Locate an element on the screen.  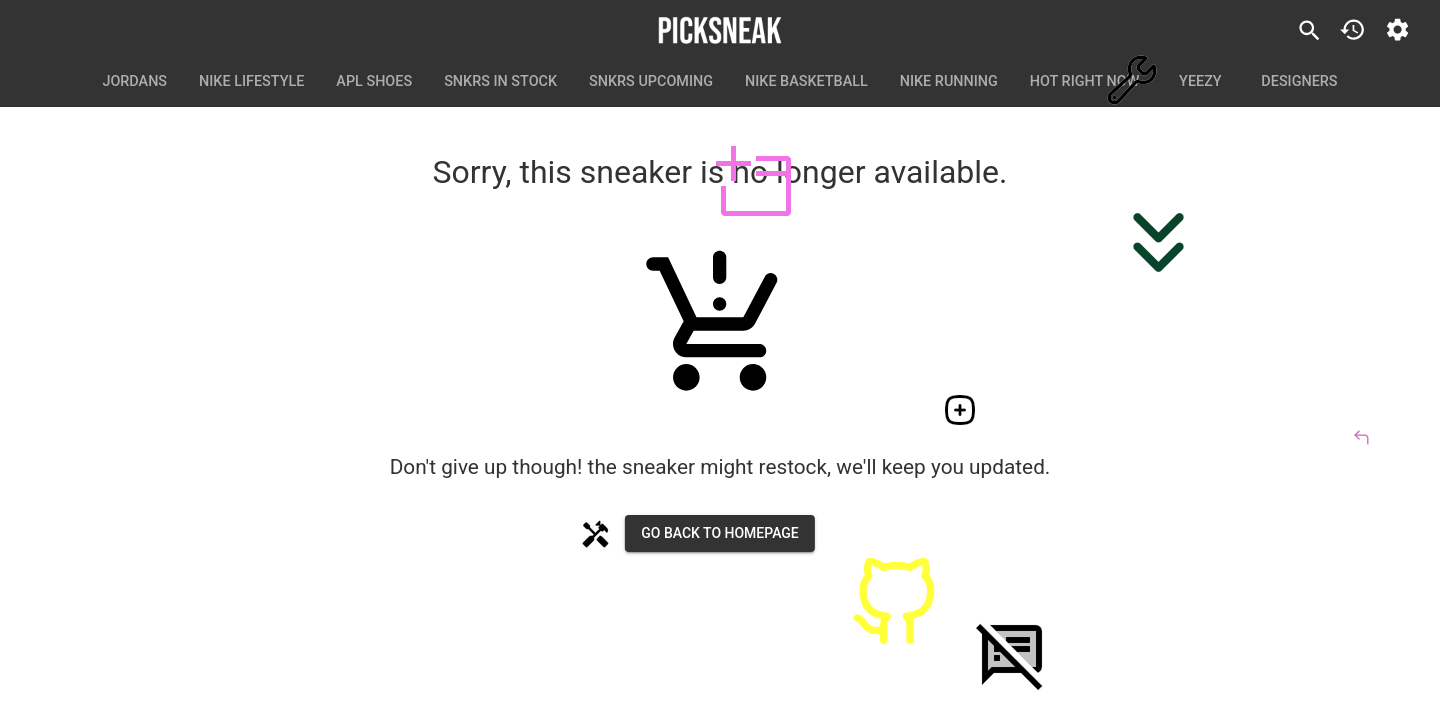
access tools and settings is located at coordinates (595, 534).